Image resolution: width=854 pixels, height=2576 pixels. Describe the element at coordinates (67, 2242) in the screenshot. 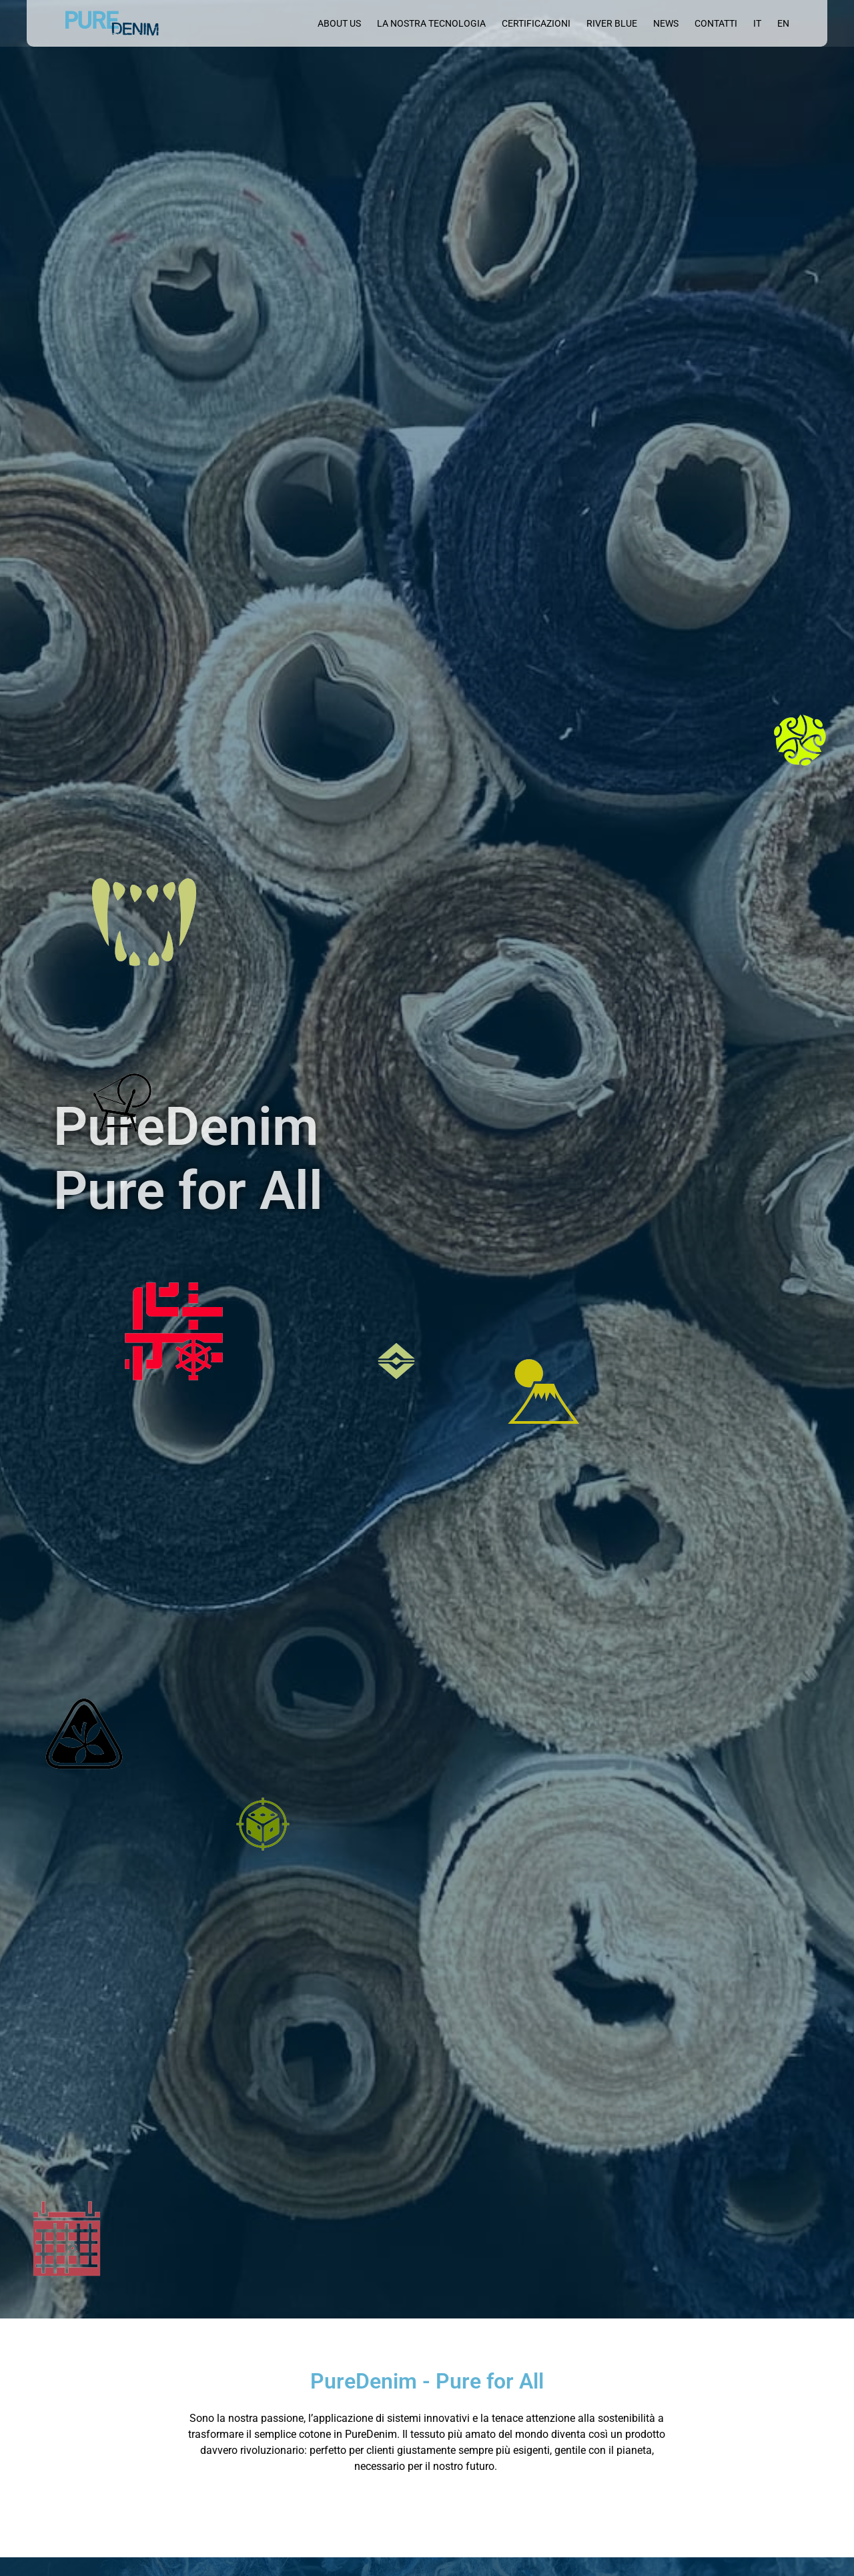

I see `view or open the calendar` at that location.